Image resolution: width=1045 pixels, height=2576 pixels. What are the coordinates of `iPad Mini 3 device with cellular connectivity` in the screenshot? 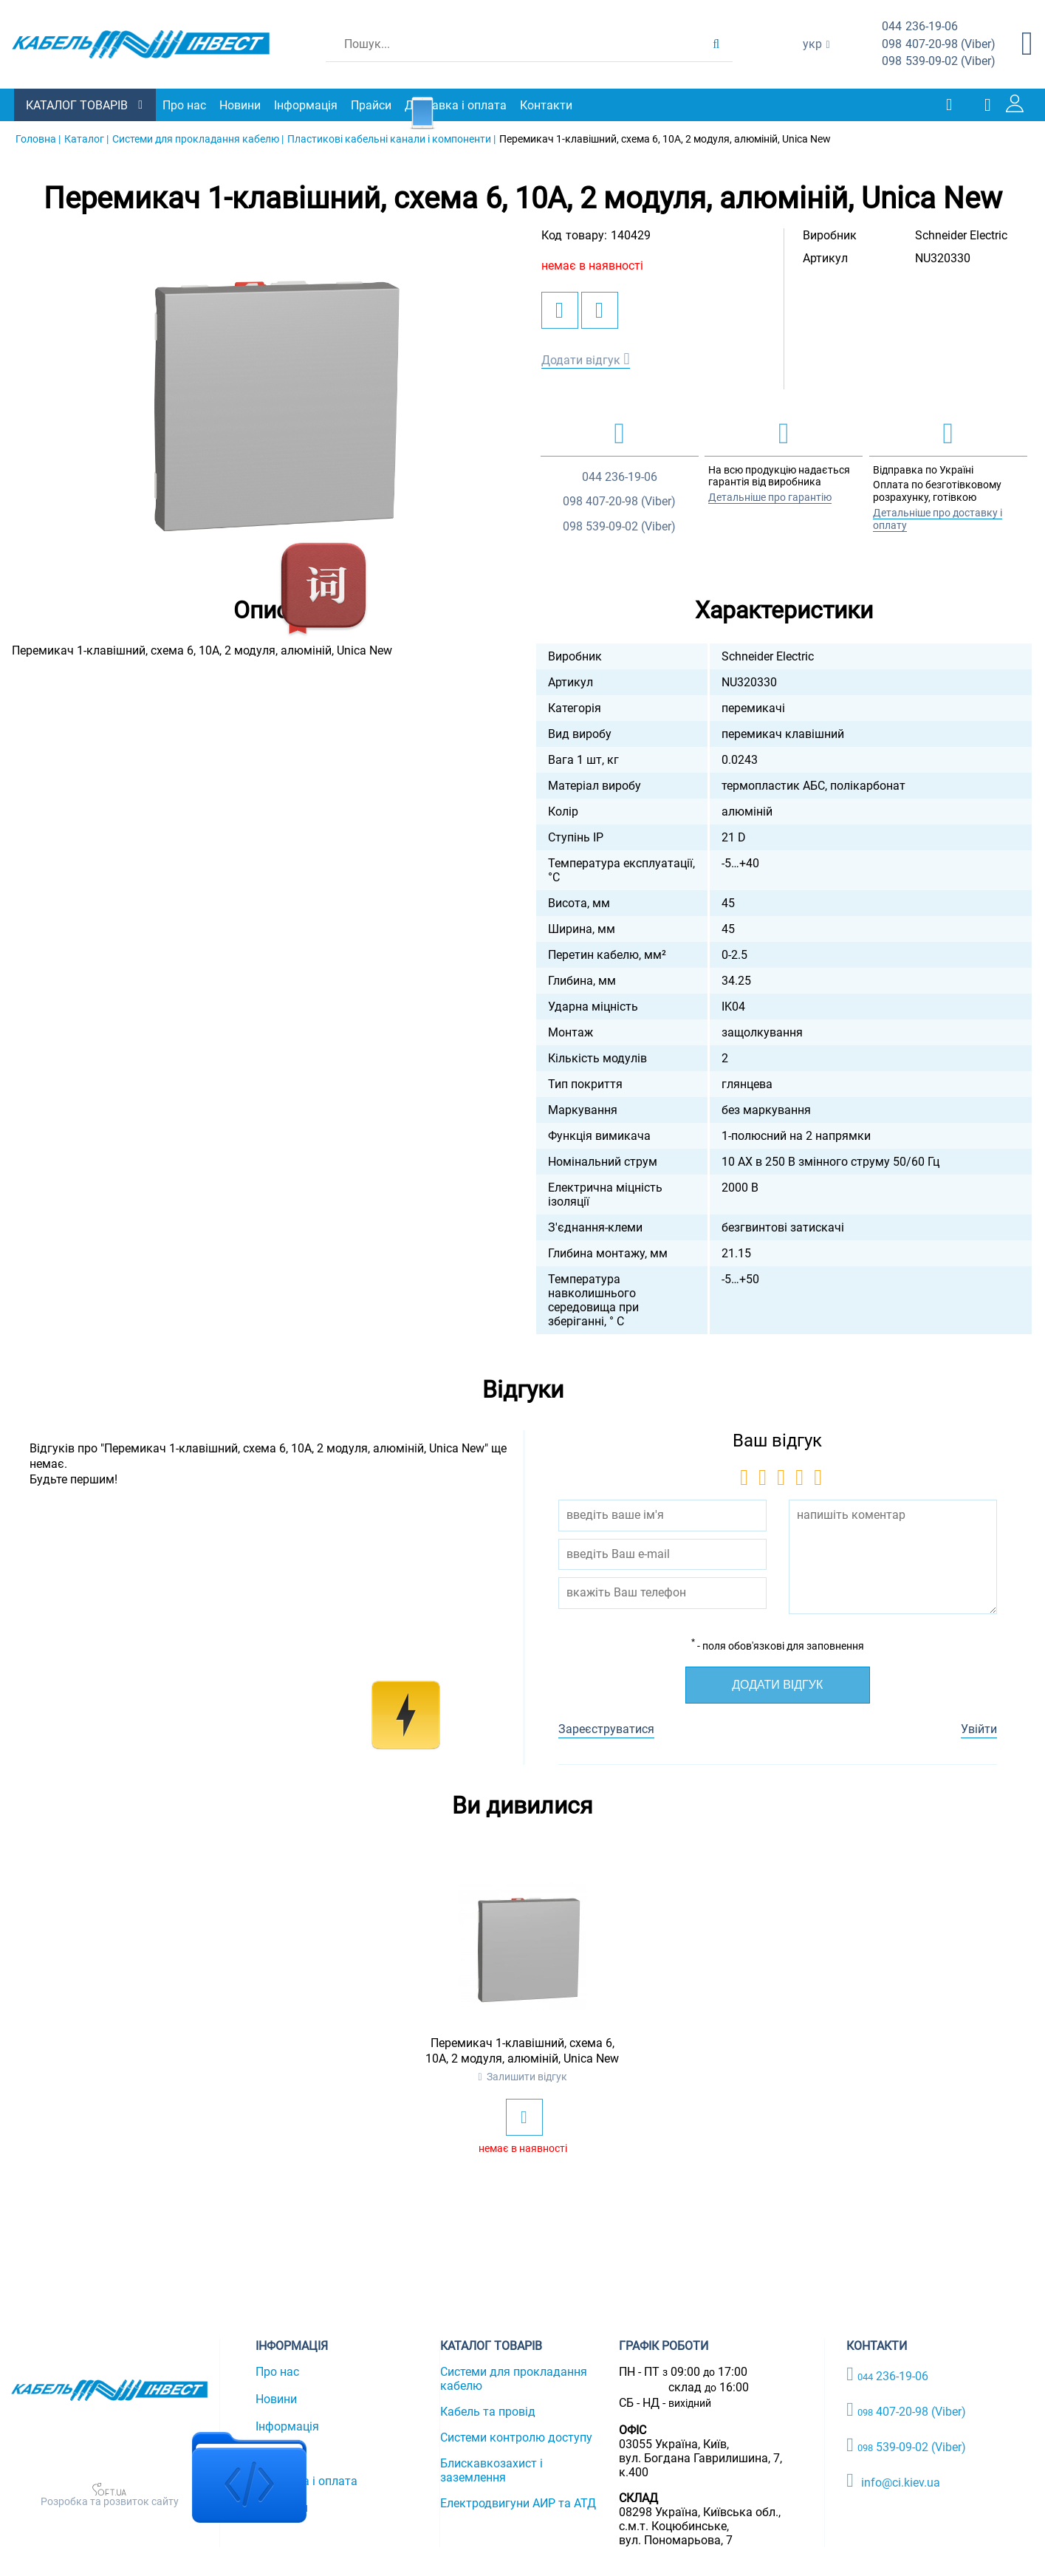 It's located at (422, 110).